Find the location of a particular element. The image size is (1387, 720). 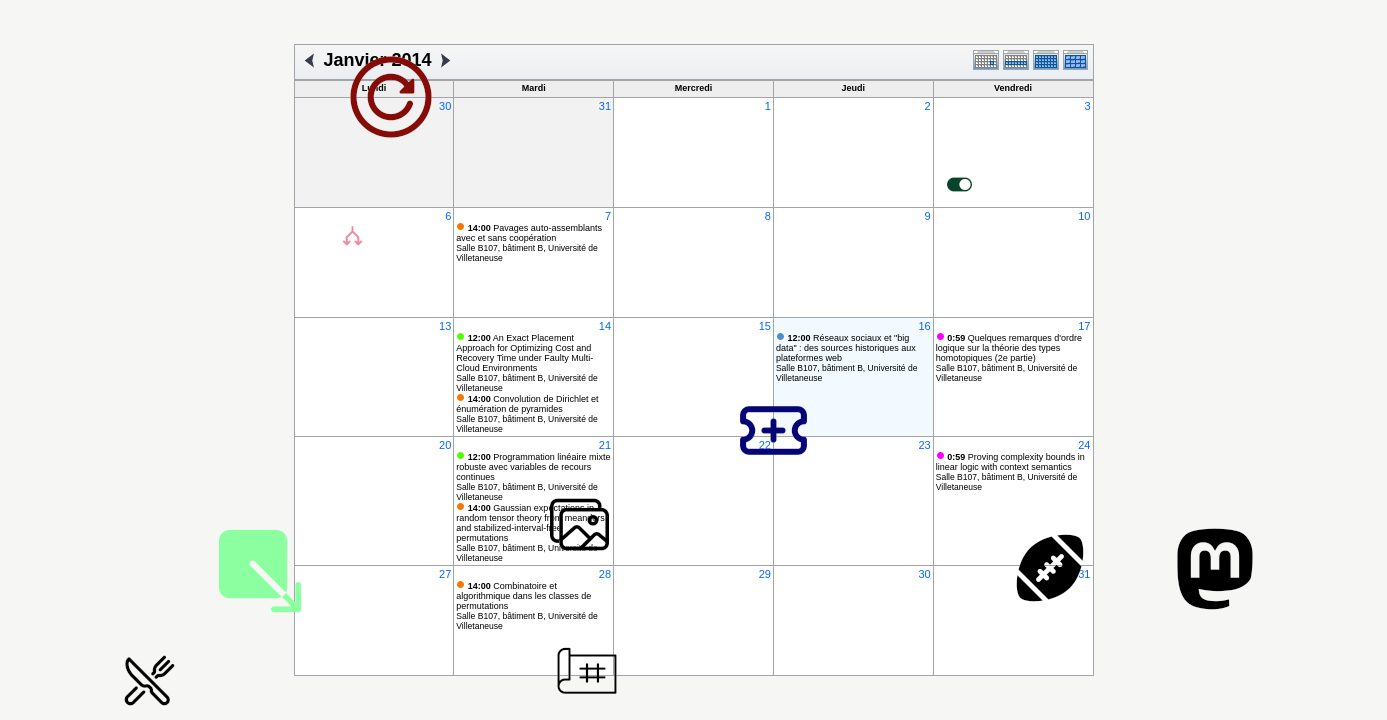

view project blueprints or schematics is located at coordinates (587, 673).